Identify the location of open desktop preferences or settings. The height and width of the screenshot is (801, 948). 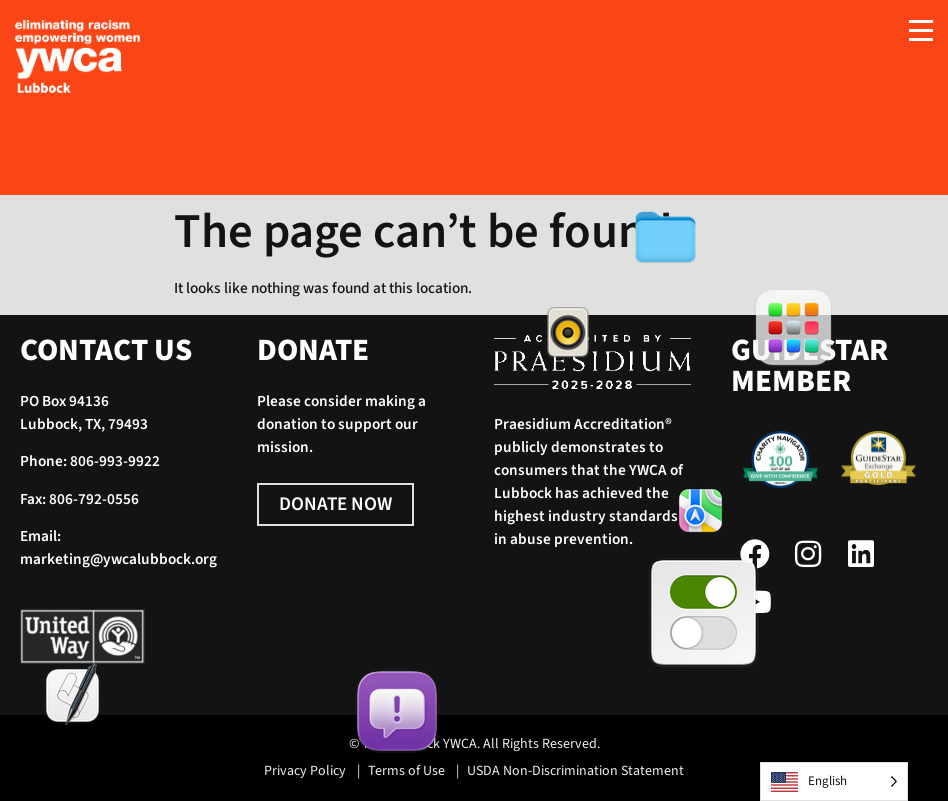
(703, 612).